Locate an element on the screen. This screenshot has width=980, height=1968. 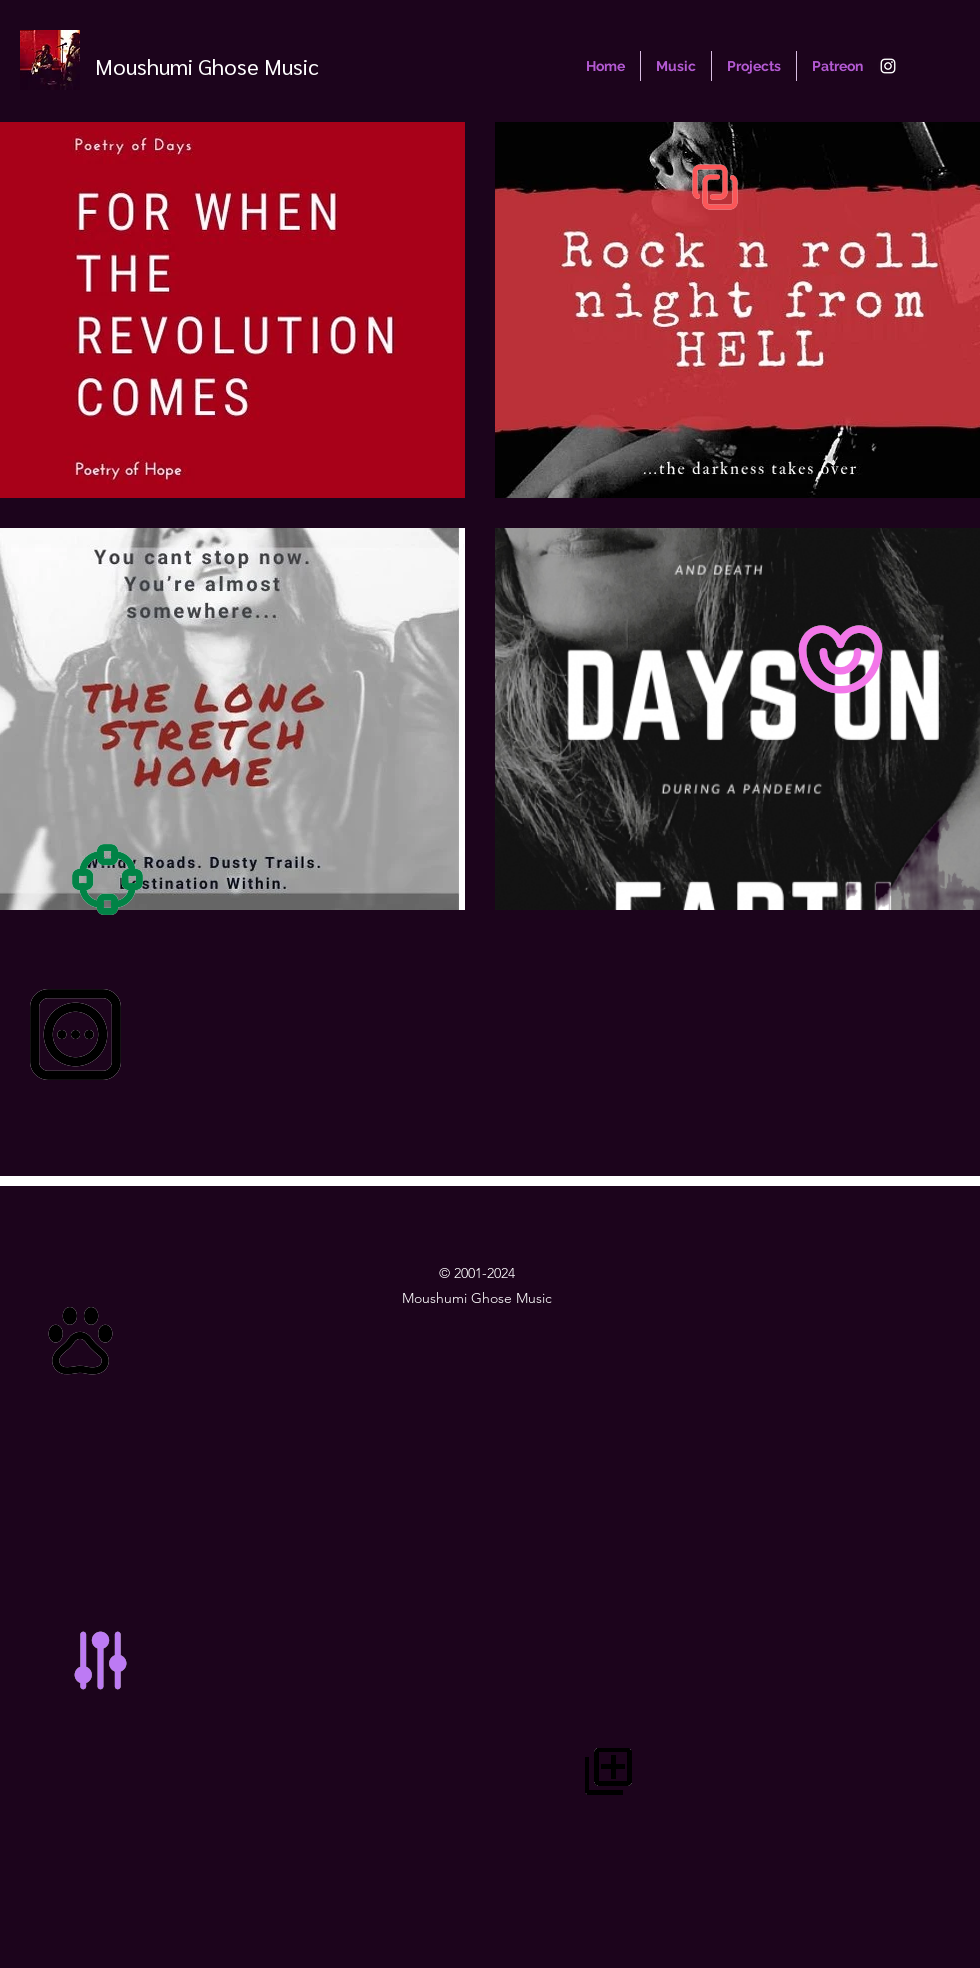
add to queue is located at coordinates (608, 1771).